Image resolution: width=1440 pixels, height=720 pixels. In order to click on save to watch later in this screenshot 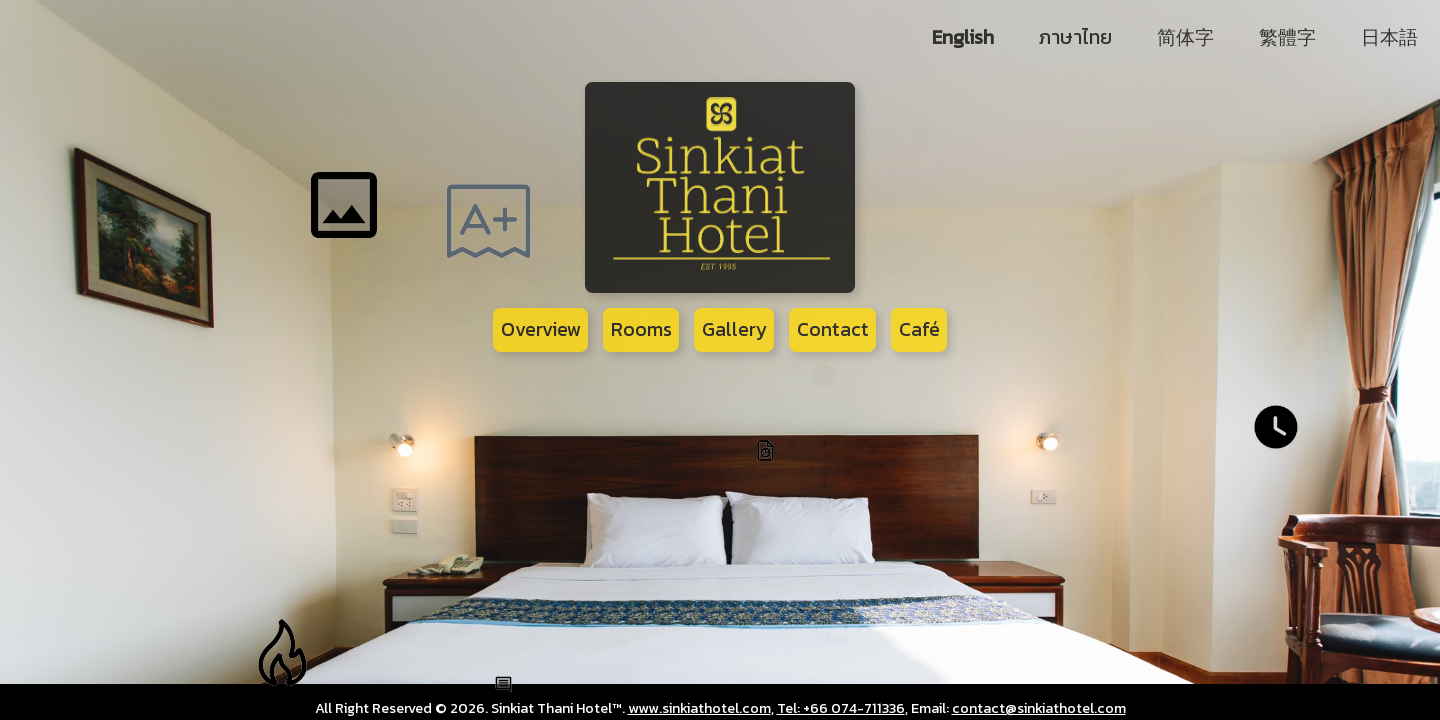, I will do `click(1276, 427)`.